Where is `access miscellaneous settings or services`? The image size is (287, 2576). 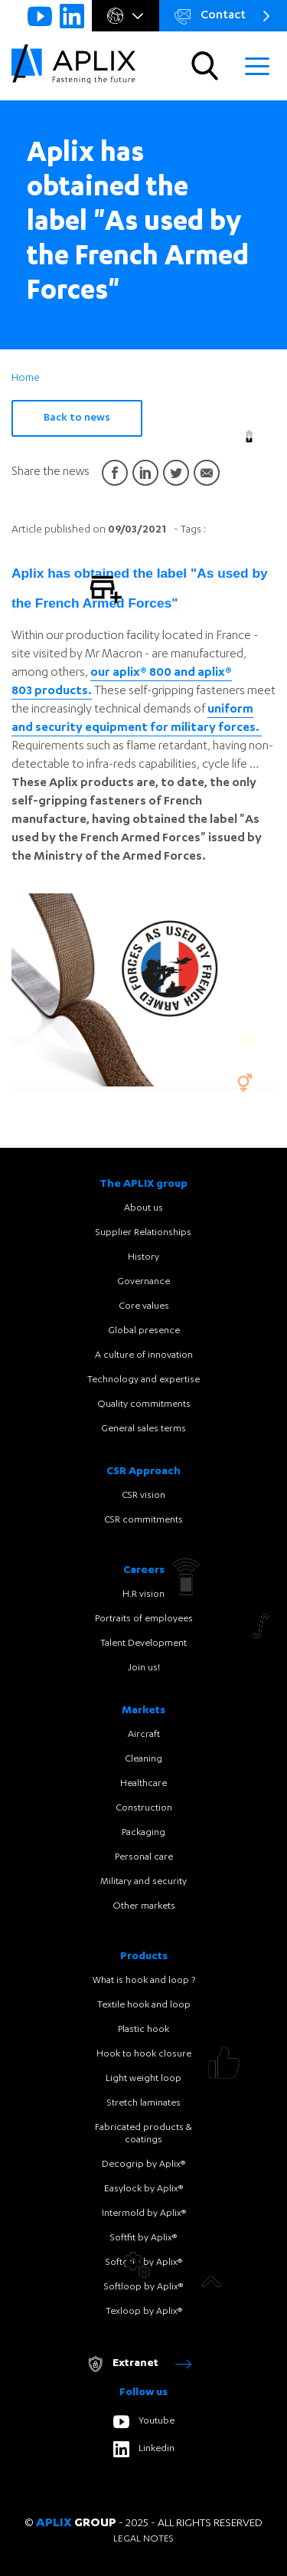 access miscellaneous settings or services is located at coordinates (137, 2265).